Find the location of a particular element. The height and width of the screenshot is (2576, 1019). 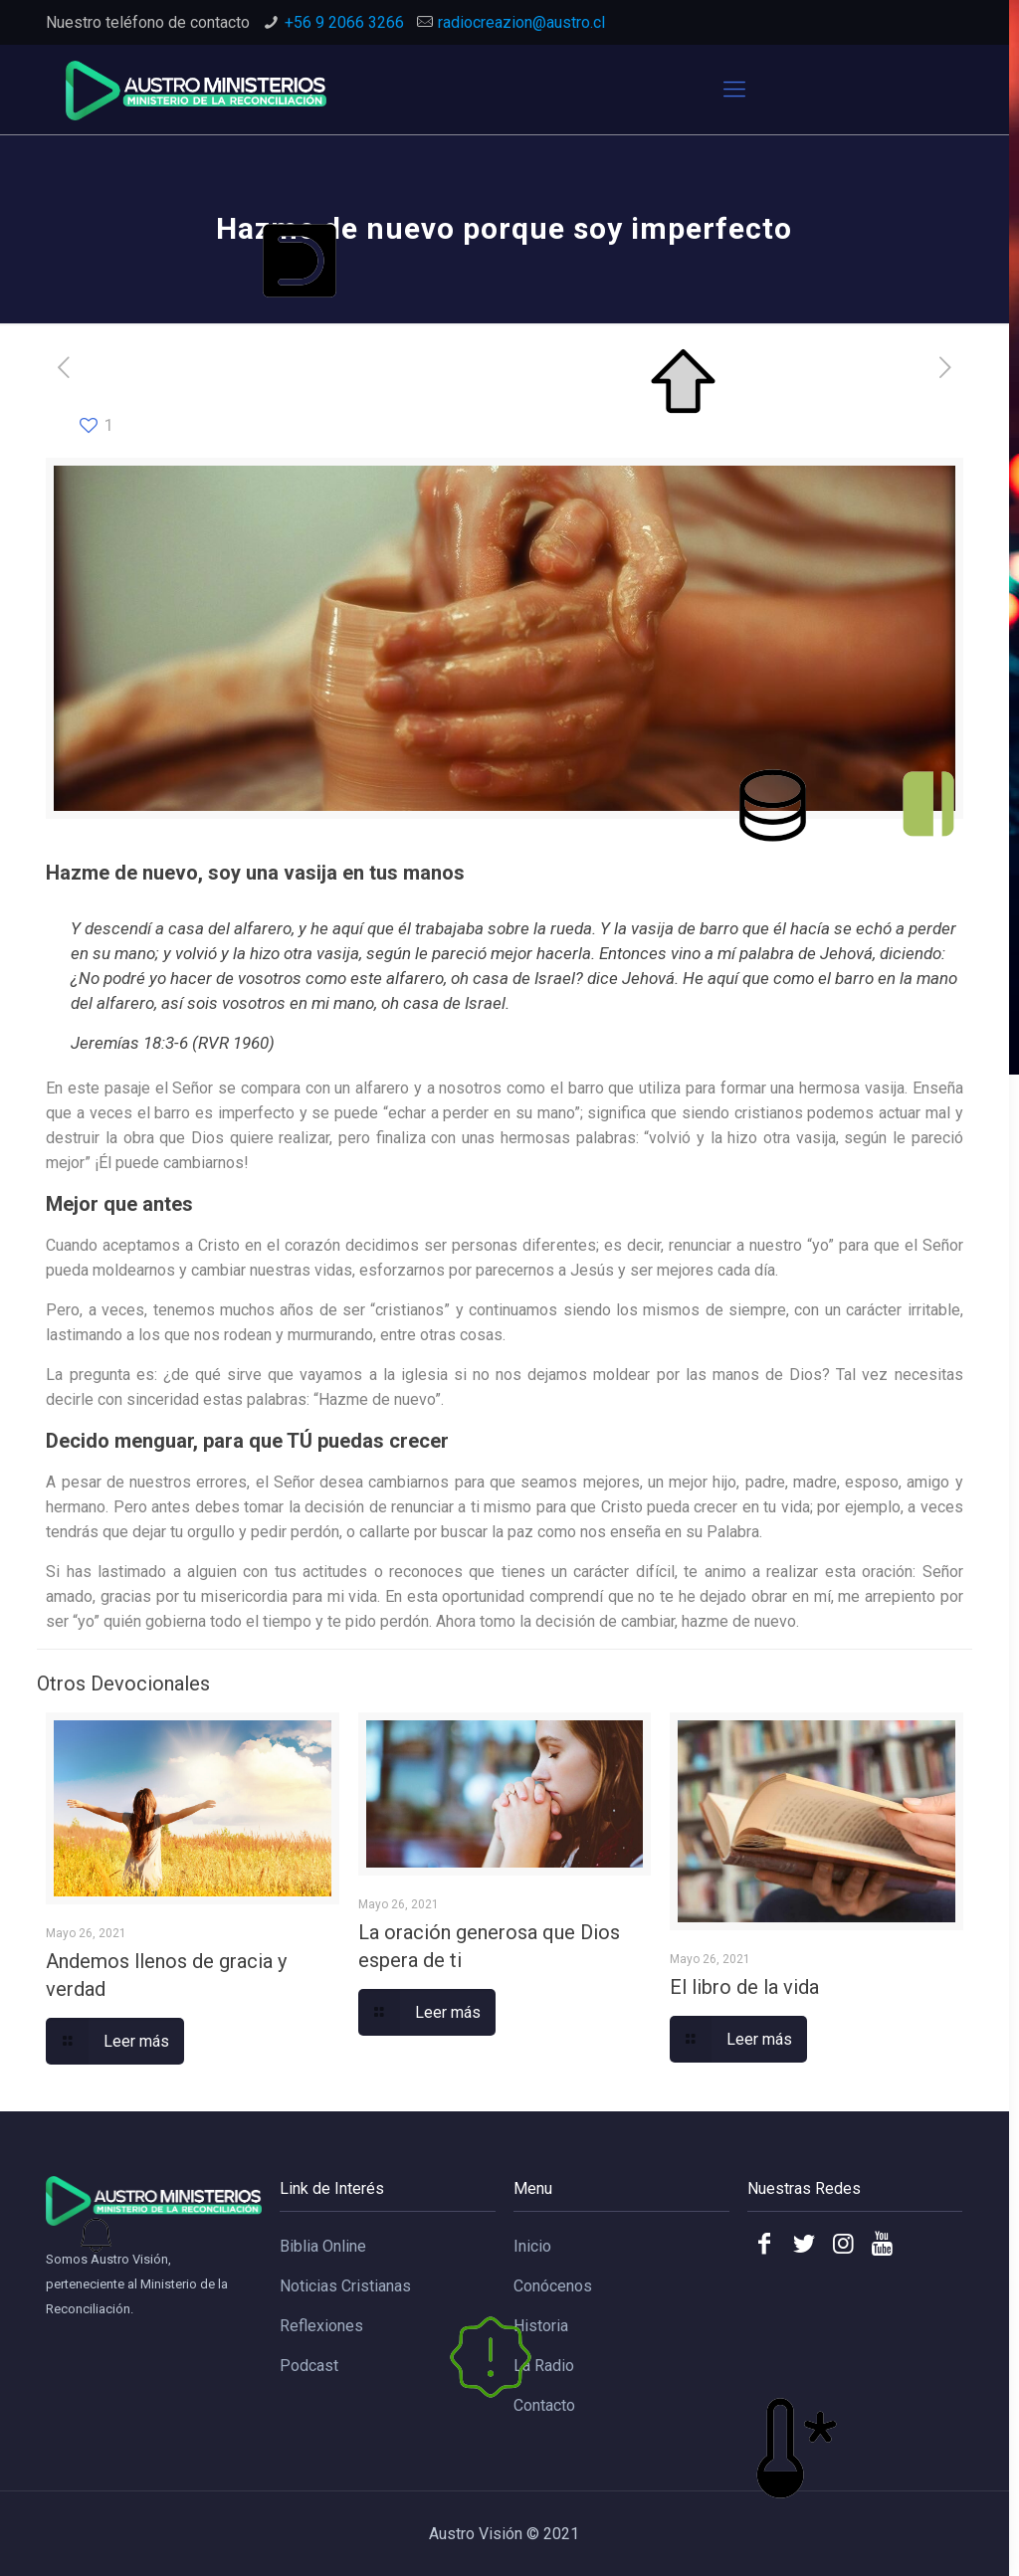

upload a file or content is located at coordinates (683, 383).